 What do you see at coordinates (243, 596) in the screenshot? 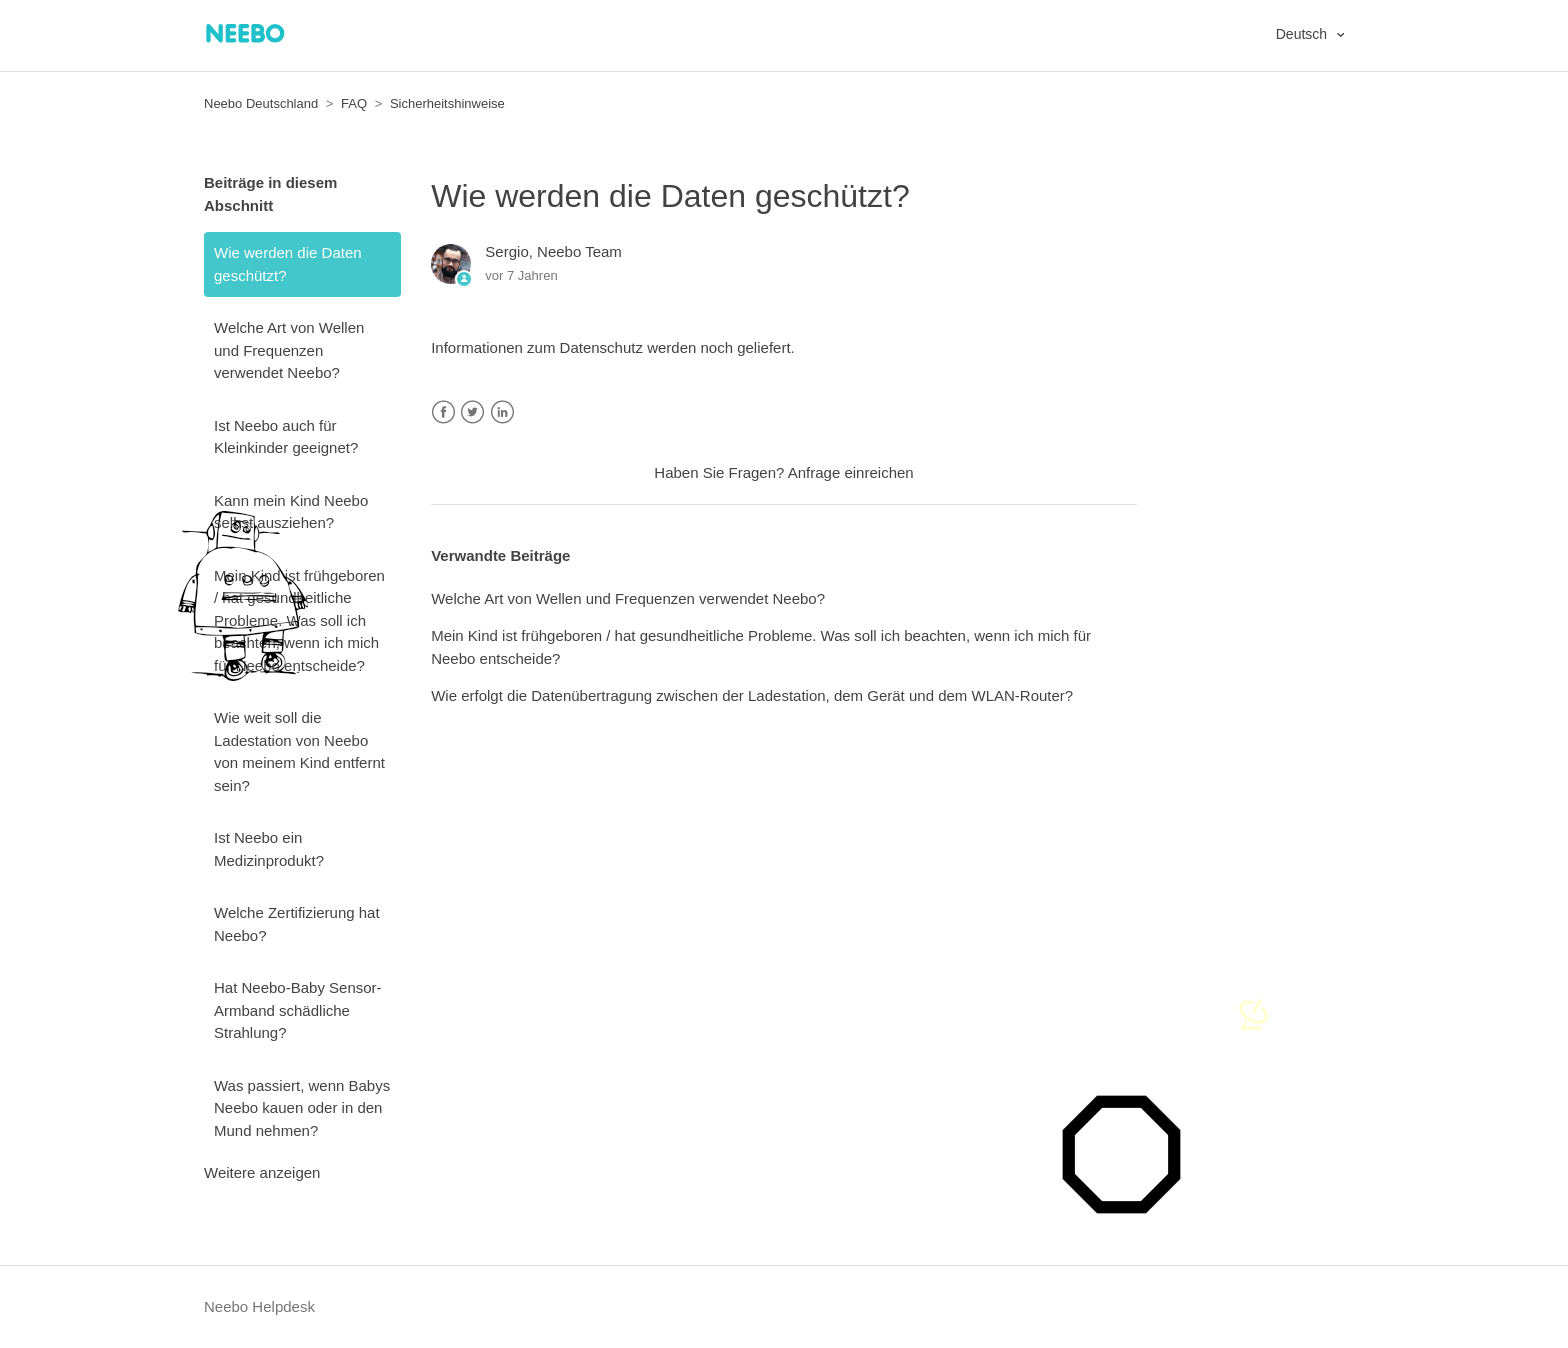
I see `visit instructables website or app` at bounding box center [243, 596].